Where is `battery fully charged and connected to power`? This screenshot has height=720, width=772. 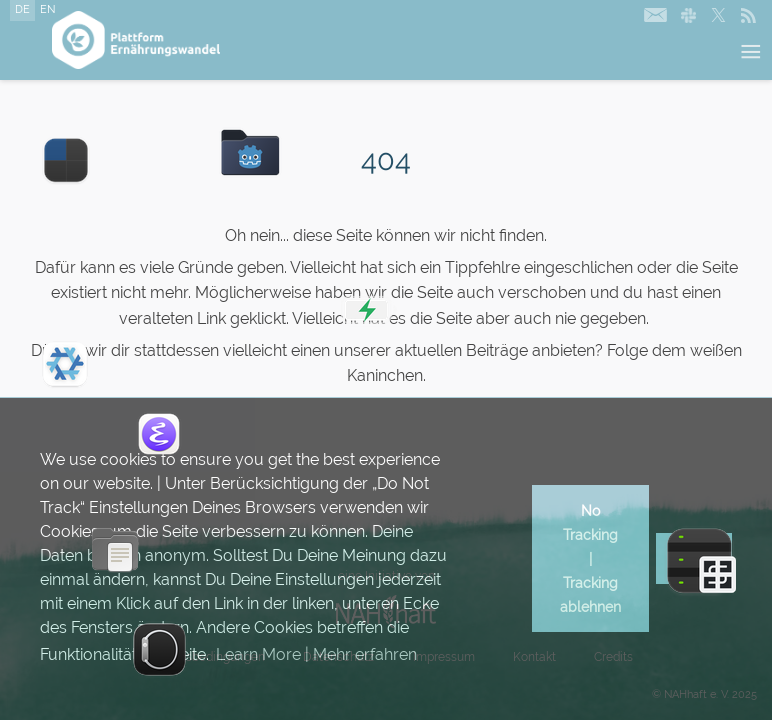 battery fully charged and connected to power is located at coordinates (369, 310).